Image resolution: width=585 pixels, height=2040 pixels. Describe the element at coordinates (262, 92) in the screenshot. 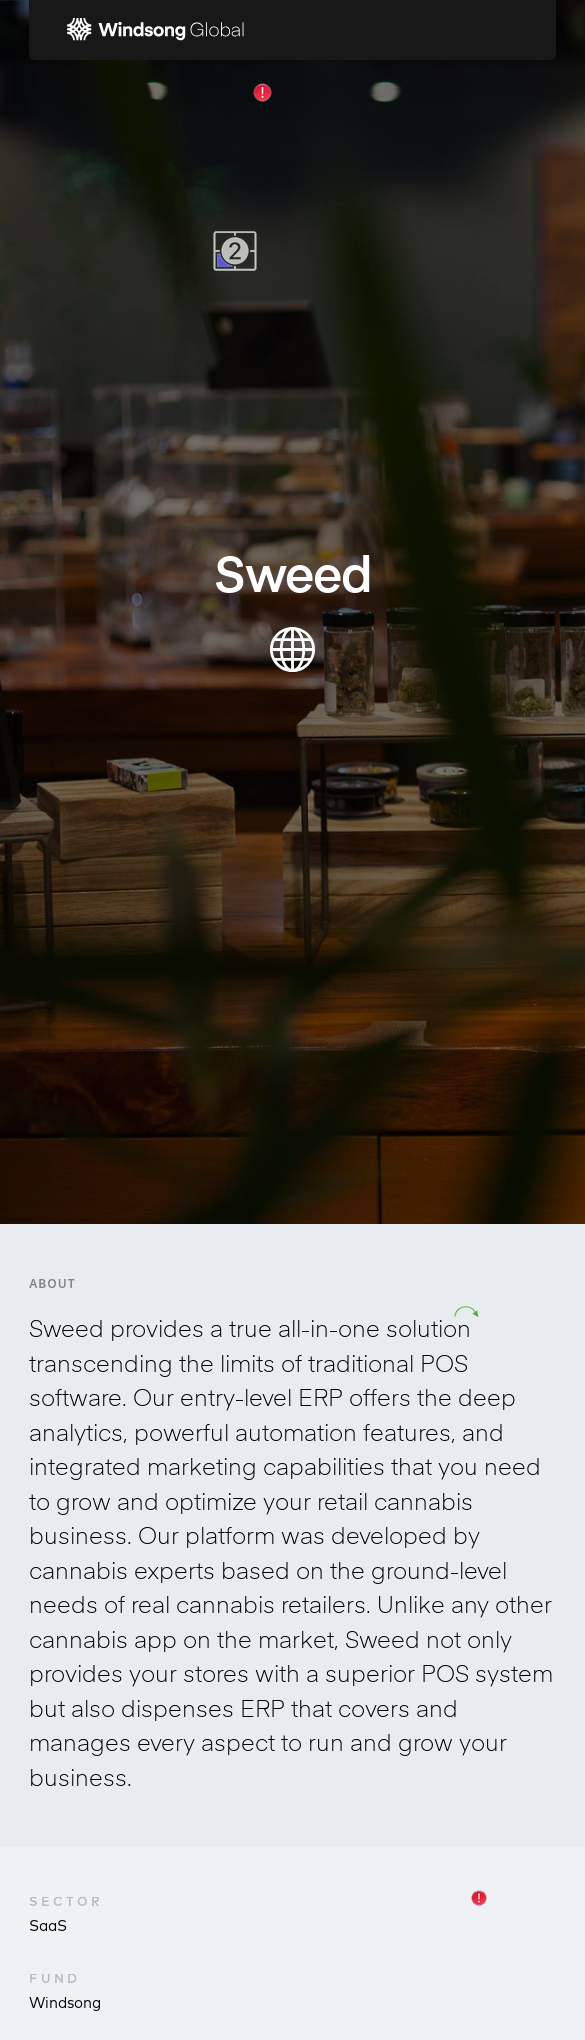

I see `indicates an important alert or warning` at that location.